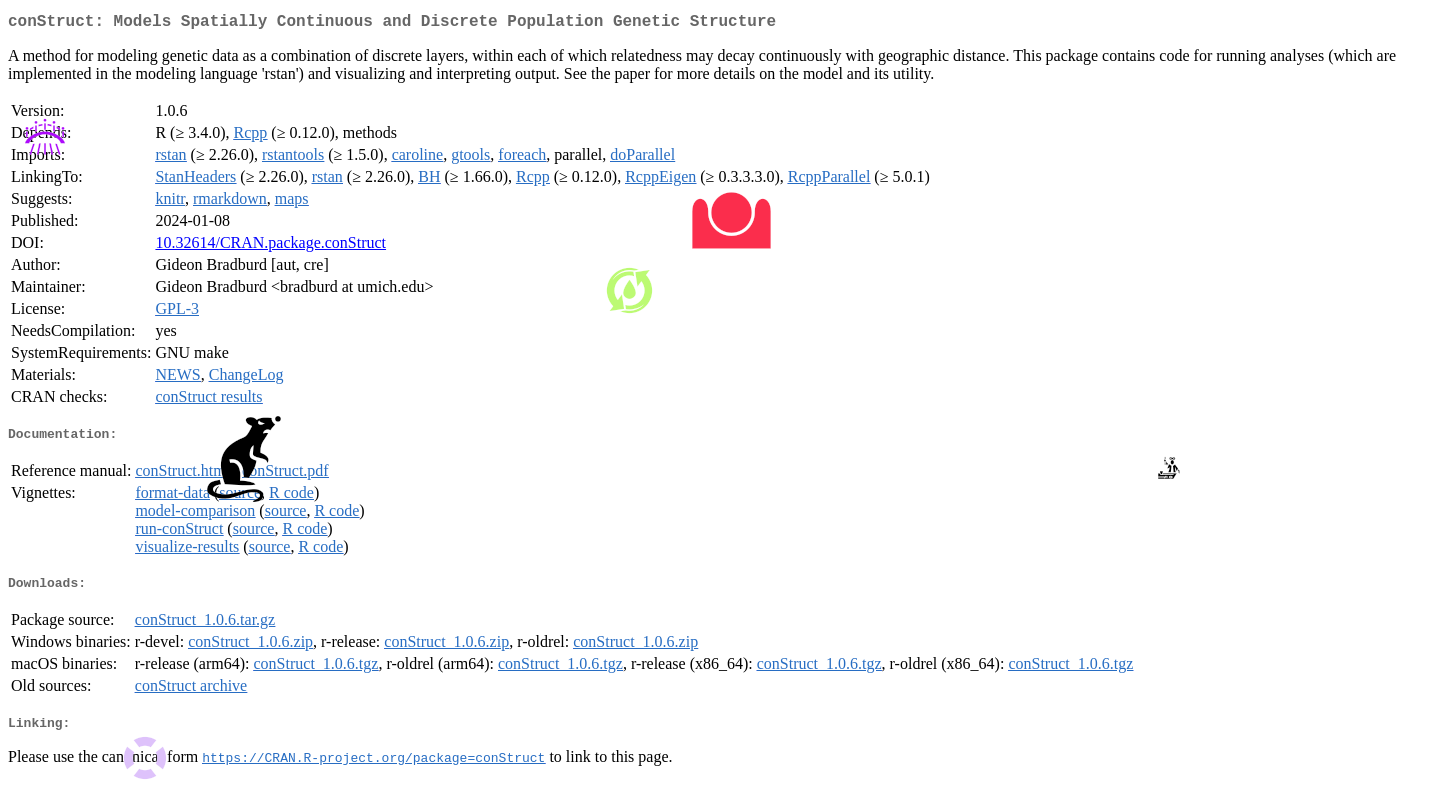 This screenshot has height=795, width=1440. I want to click on indicates pest or vermin in a game context, so click(244, 459).